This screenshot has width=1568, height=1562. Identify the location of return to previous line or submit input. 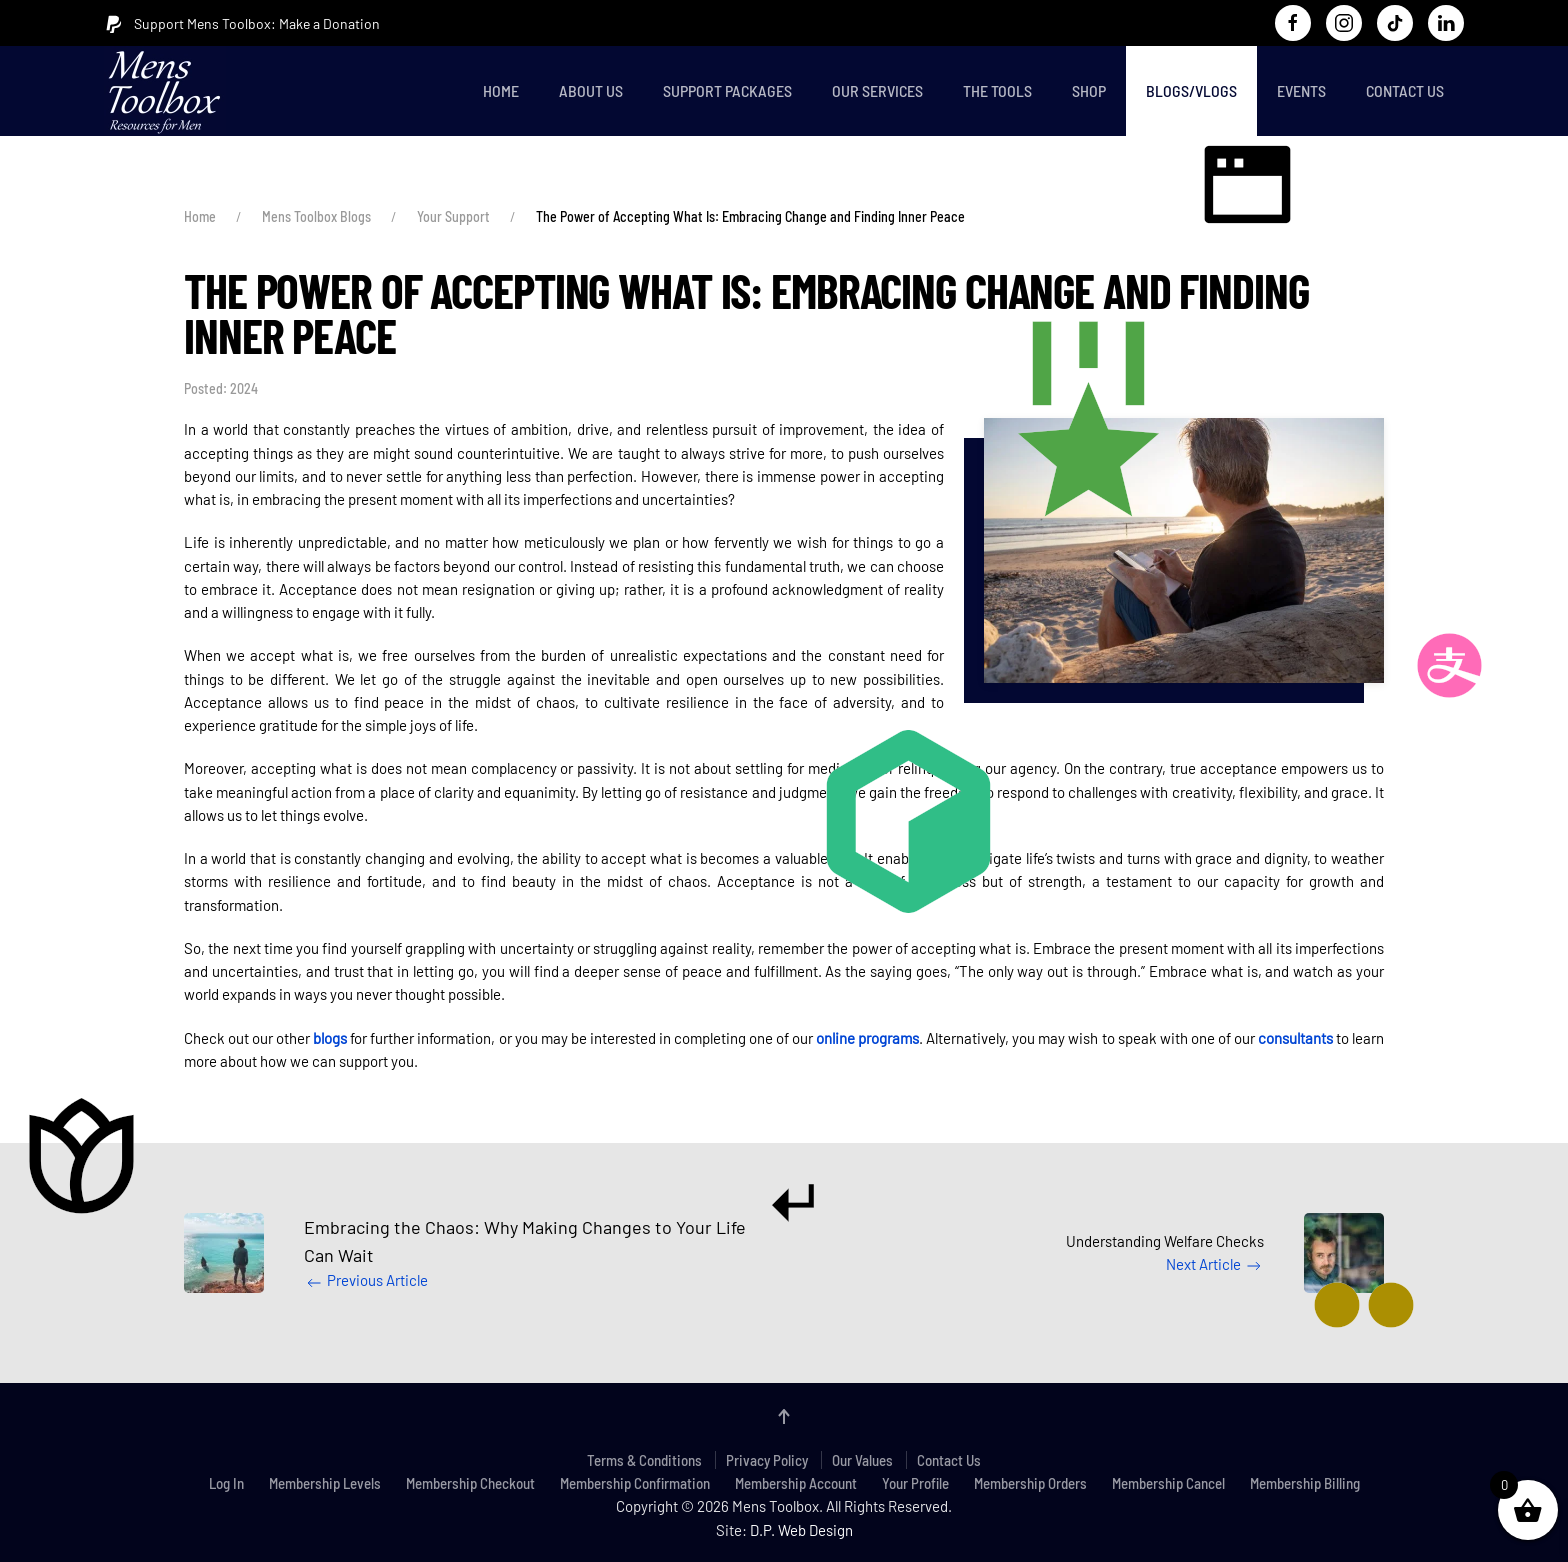
(795, 1202).